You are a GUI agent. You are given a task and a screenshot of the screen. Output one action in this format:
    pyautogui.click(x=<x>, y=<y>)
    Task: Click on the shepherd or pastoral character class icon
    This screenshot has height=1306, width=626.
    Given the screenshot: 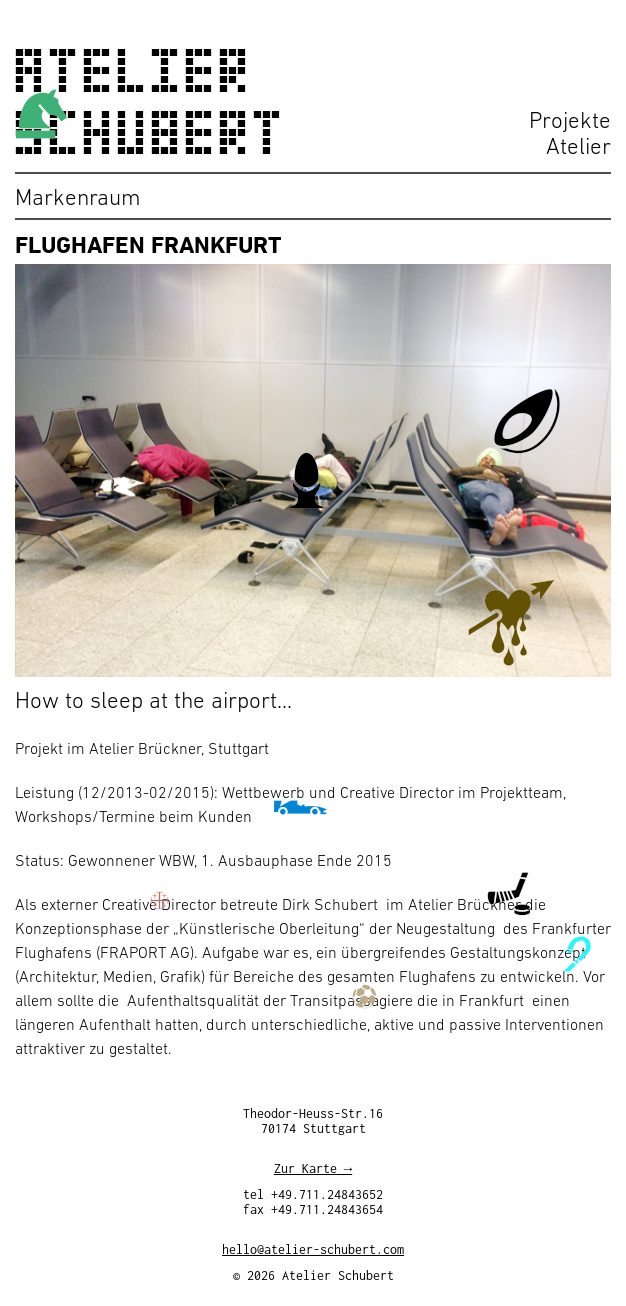 What is the action you would take?
    pyautogui.click(x=577, y=954)
    